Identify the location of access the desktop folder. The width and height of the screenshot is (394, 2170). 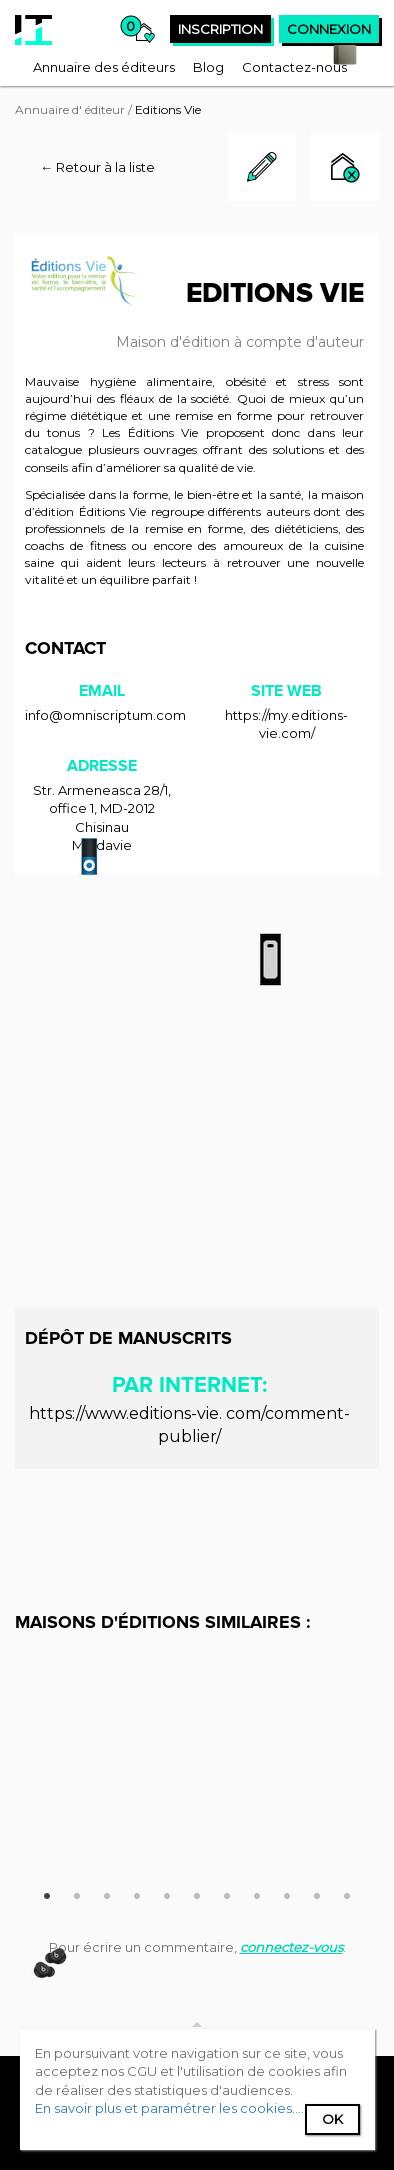
(345, 54).